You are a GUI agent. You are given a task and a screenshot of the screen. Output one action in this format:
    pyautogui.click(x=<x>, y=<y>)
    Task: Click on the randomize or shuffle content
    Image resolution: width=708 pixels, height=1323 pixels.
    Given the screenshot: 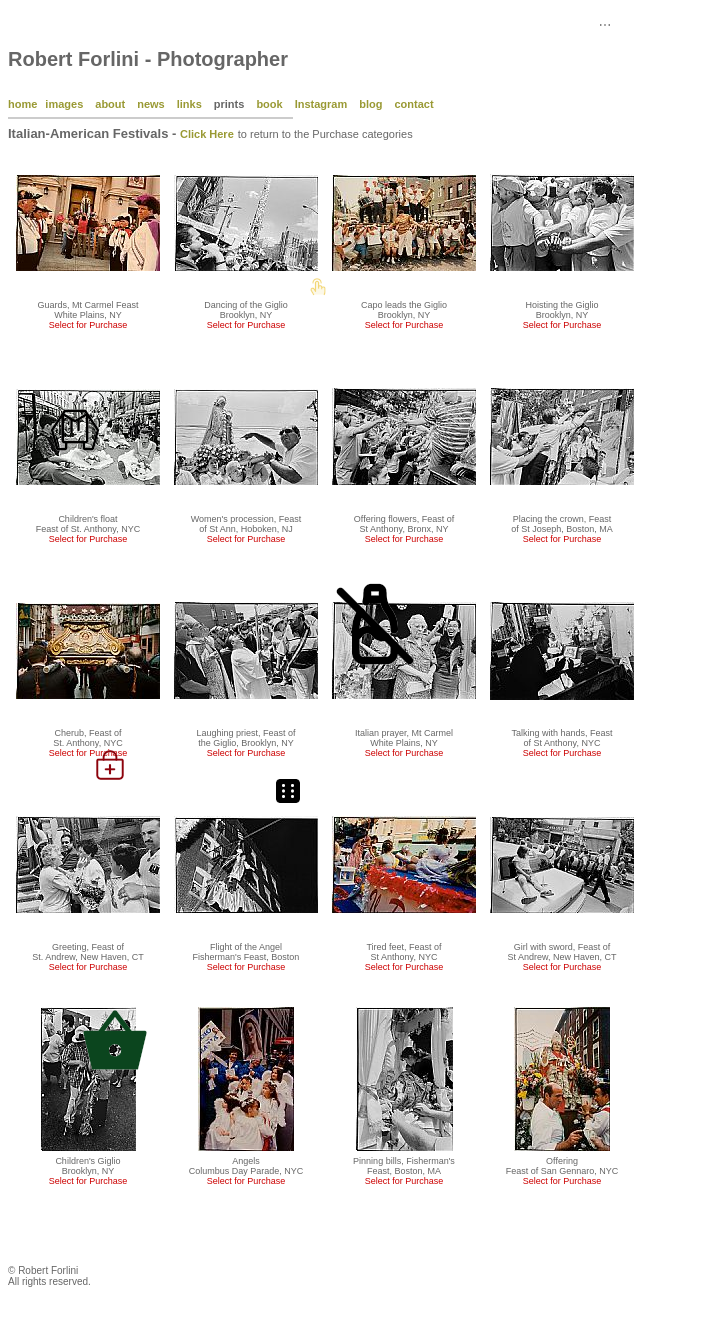 What is the action you would take?
    pyautogui.click(x=288, y=791)
    